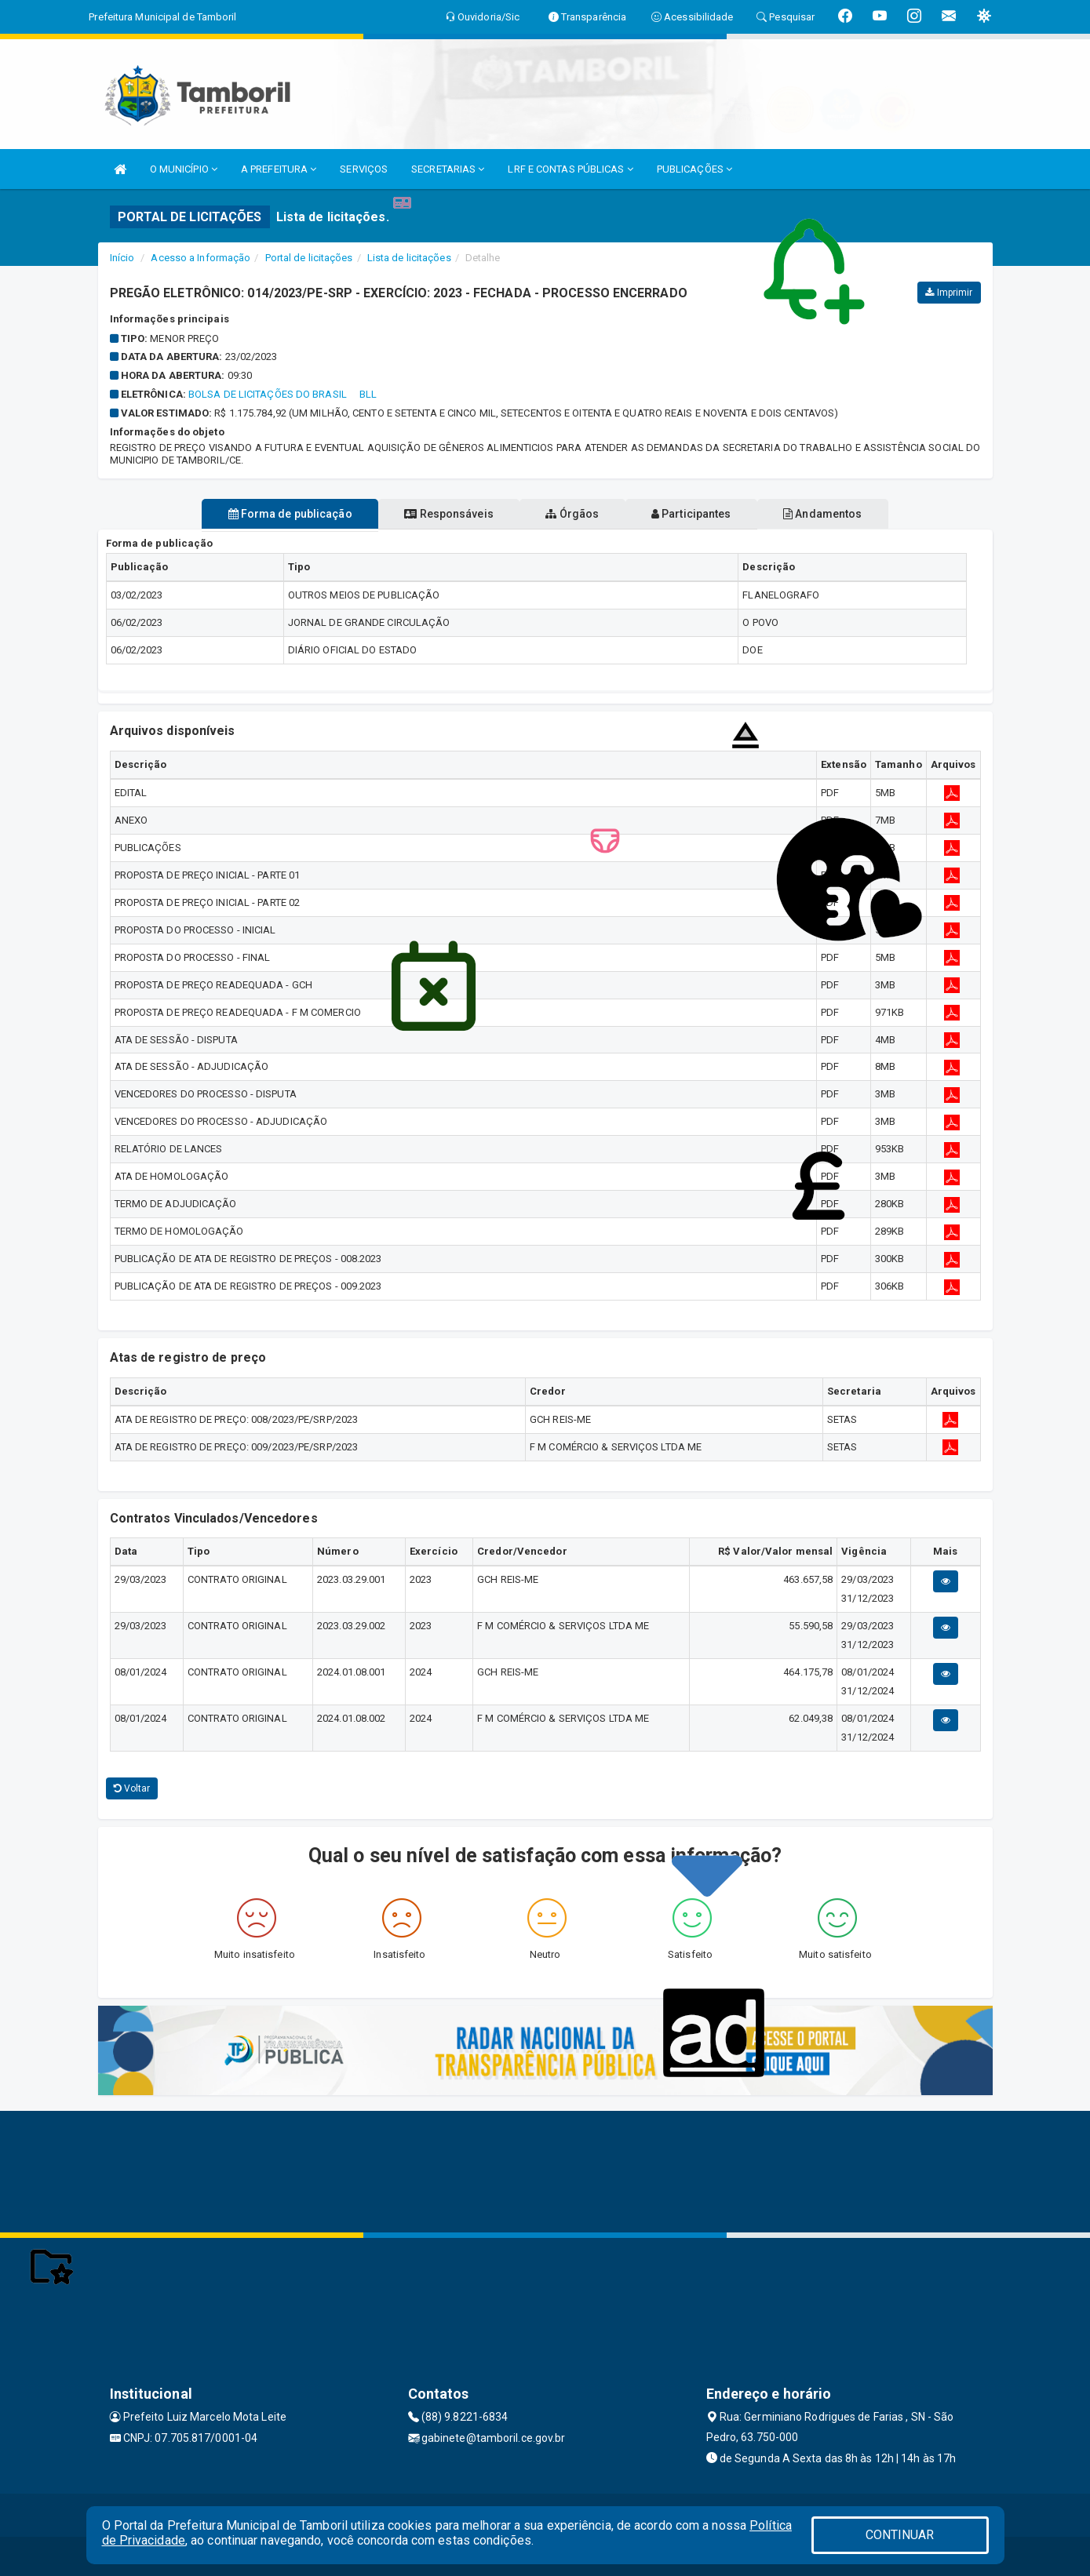  Describe the element at coordinates (402, 202) in the screenshot. I see `view digital tachograph or driving recorder data` at that location.